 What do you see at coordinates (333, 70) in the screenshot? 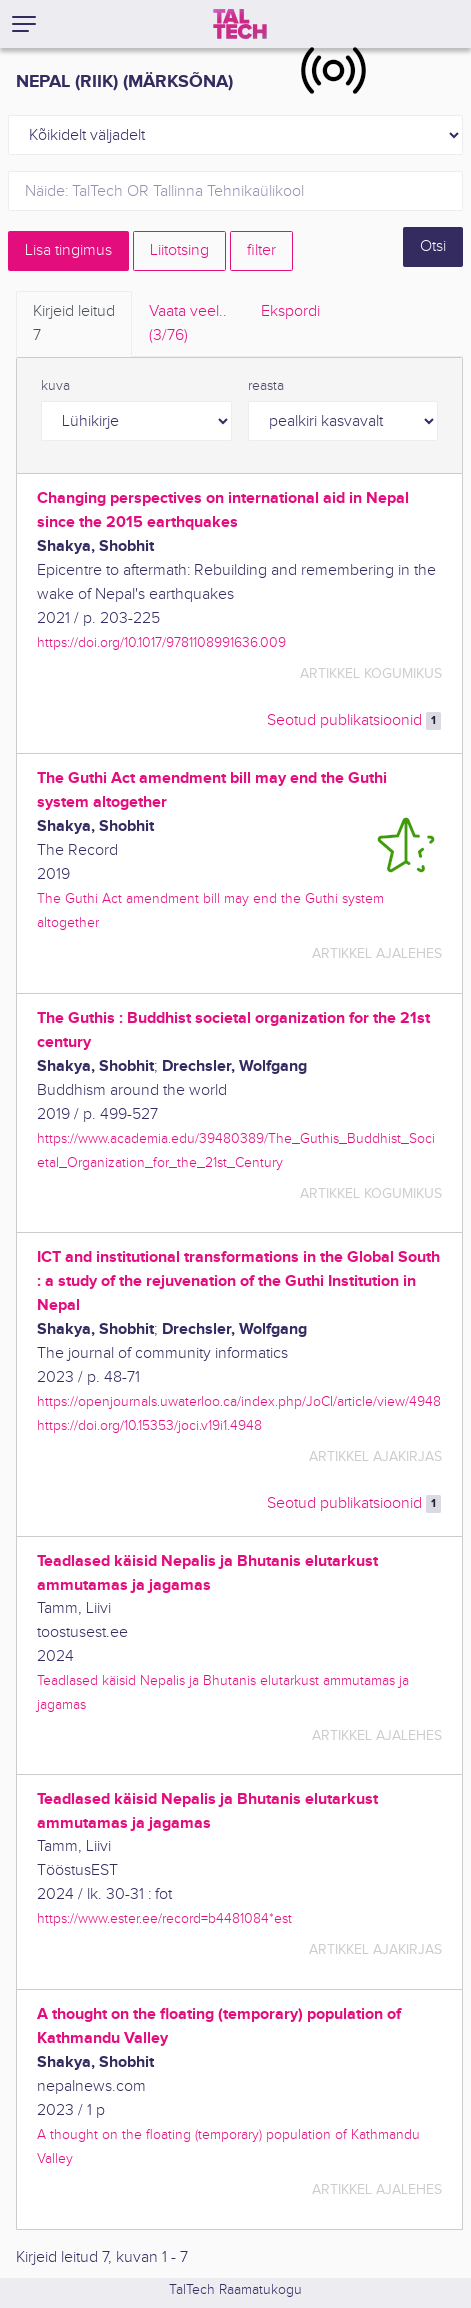
I see `start a live broadcast or stream` at bounding box center [333, 70].